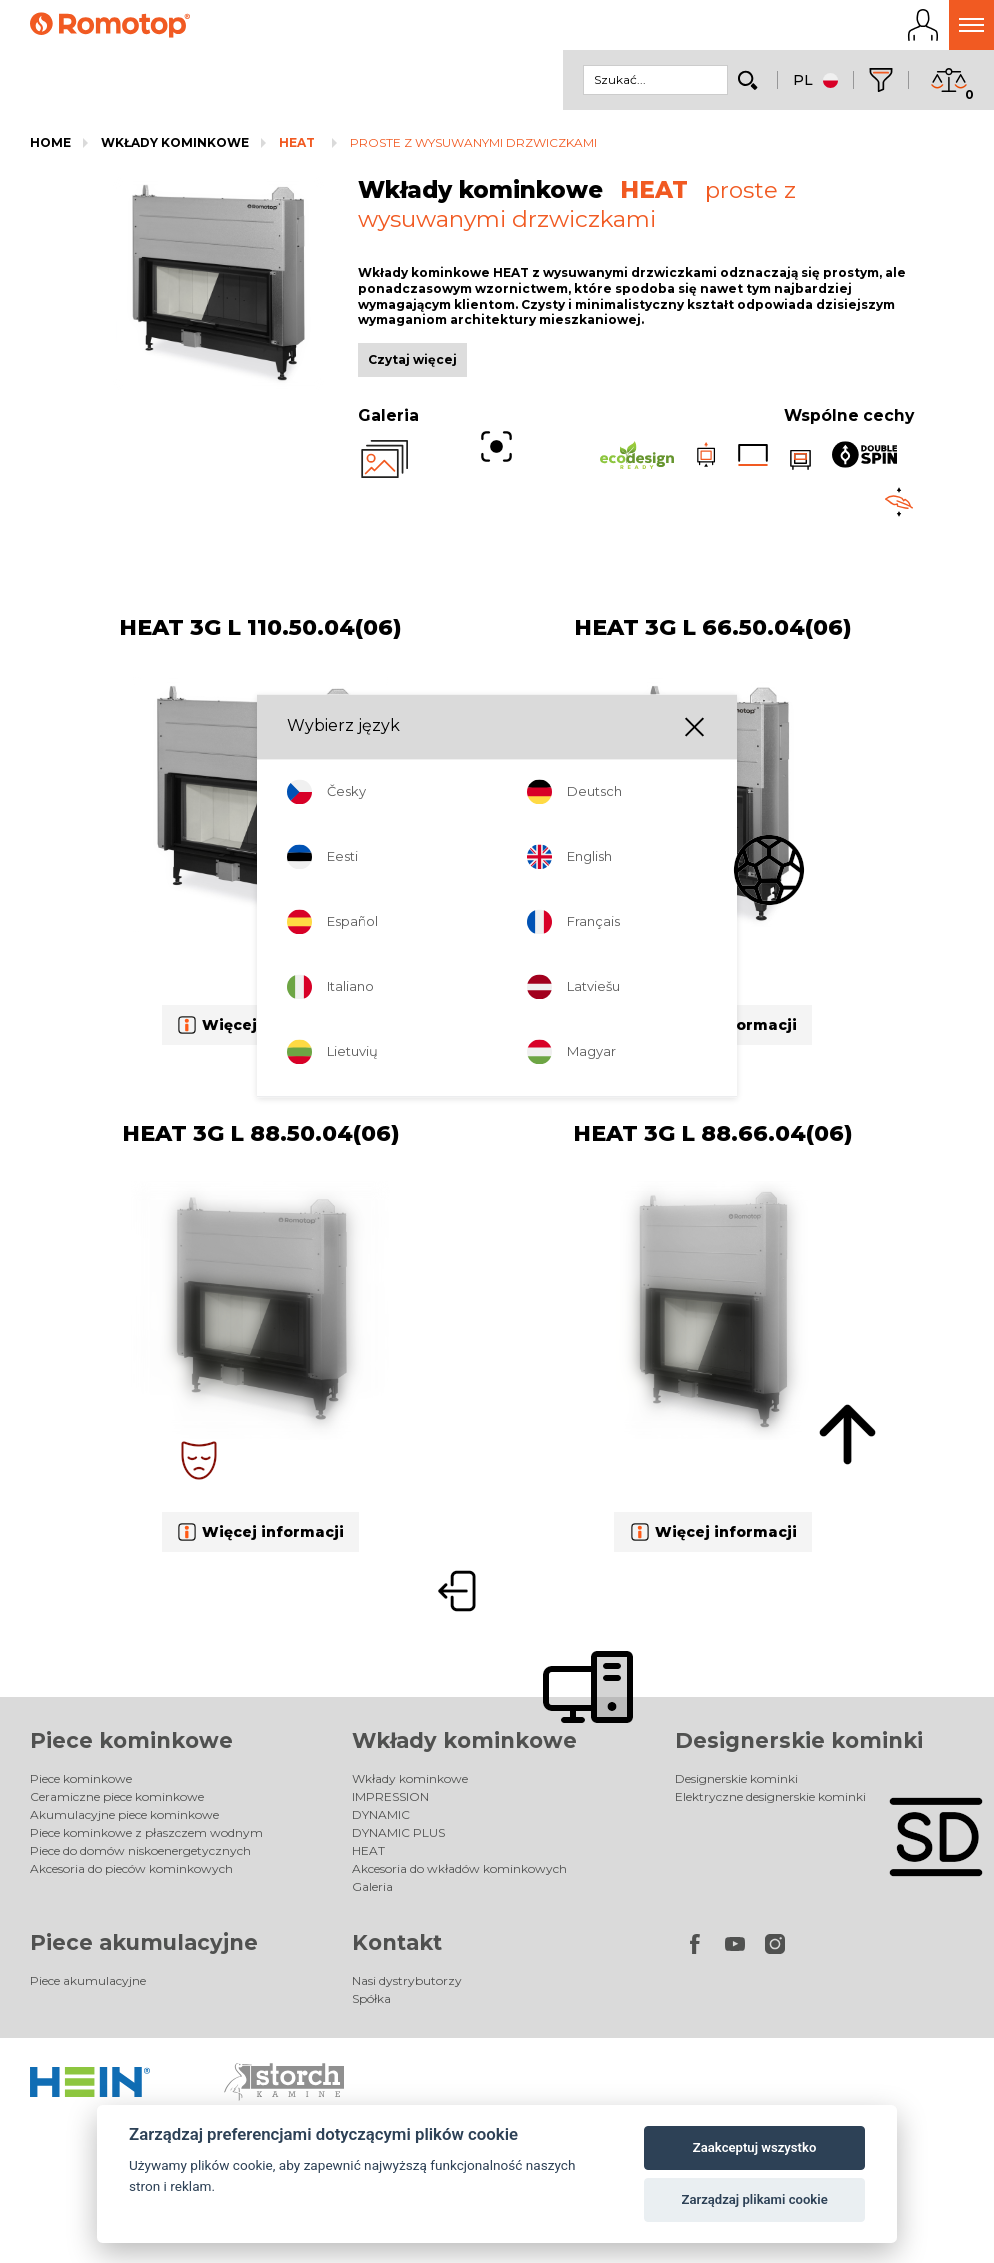 The height and width of the screenshot is (2263, 994). Describe the element at coordinates (769, 870) in the screenshot. I see `access sports or soccer-related content` at that location.